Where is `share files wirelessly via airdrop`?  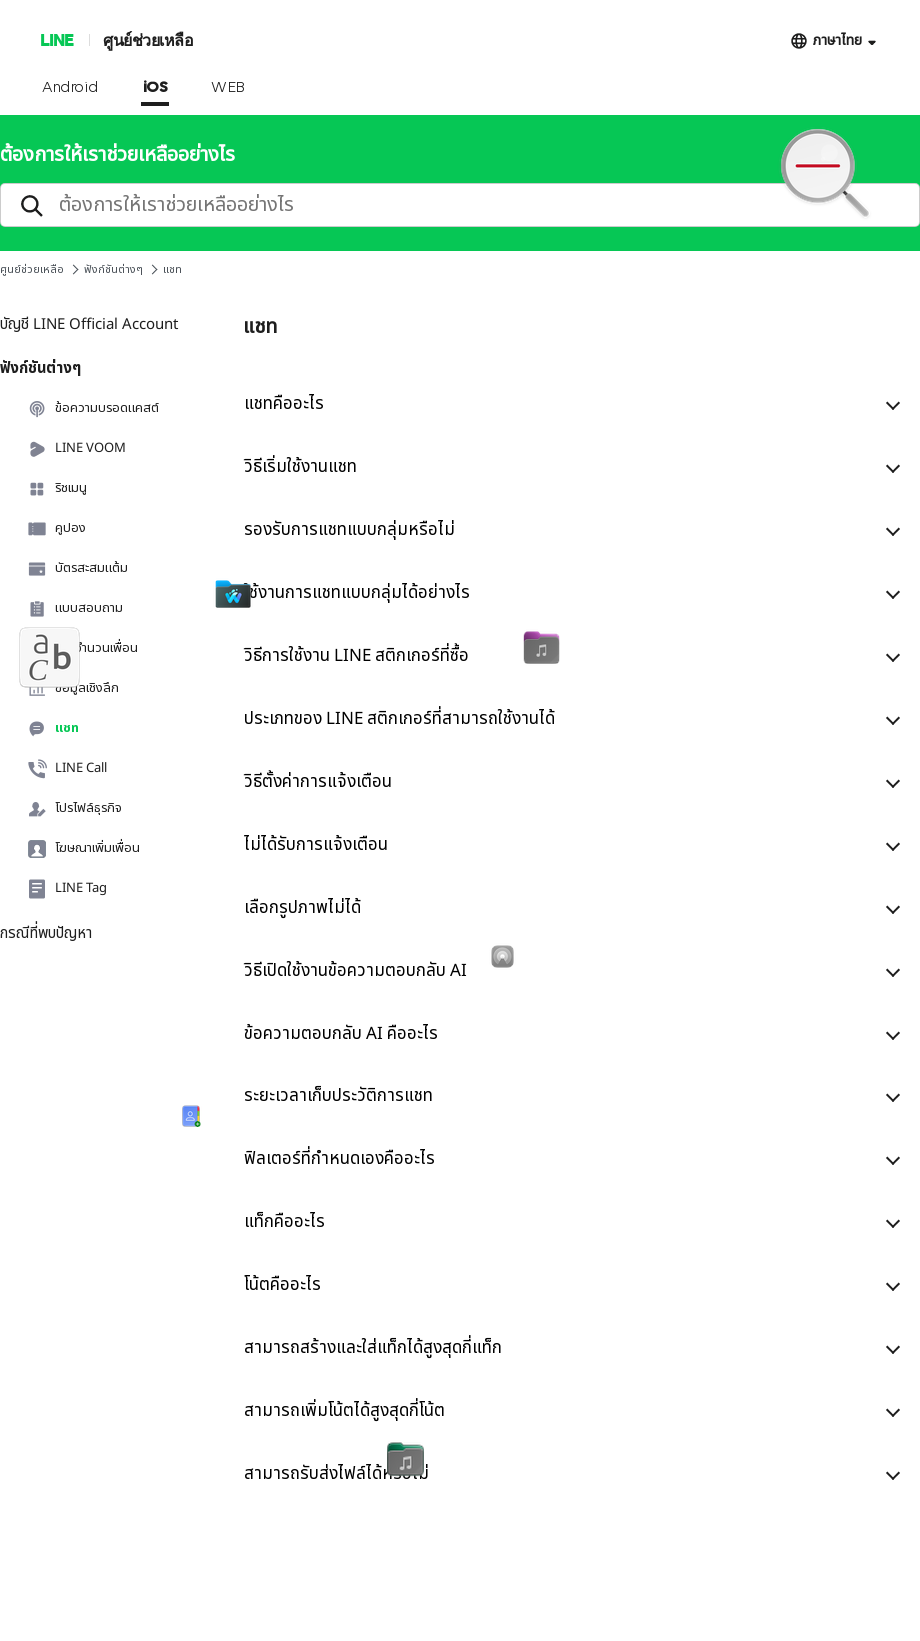 share files wirelessly via airdrop is located at coordinates (502, 956).